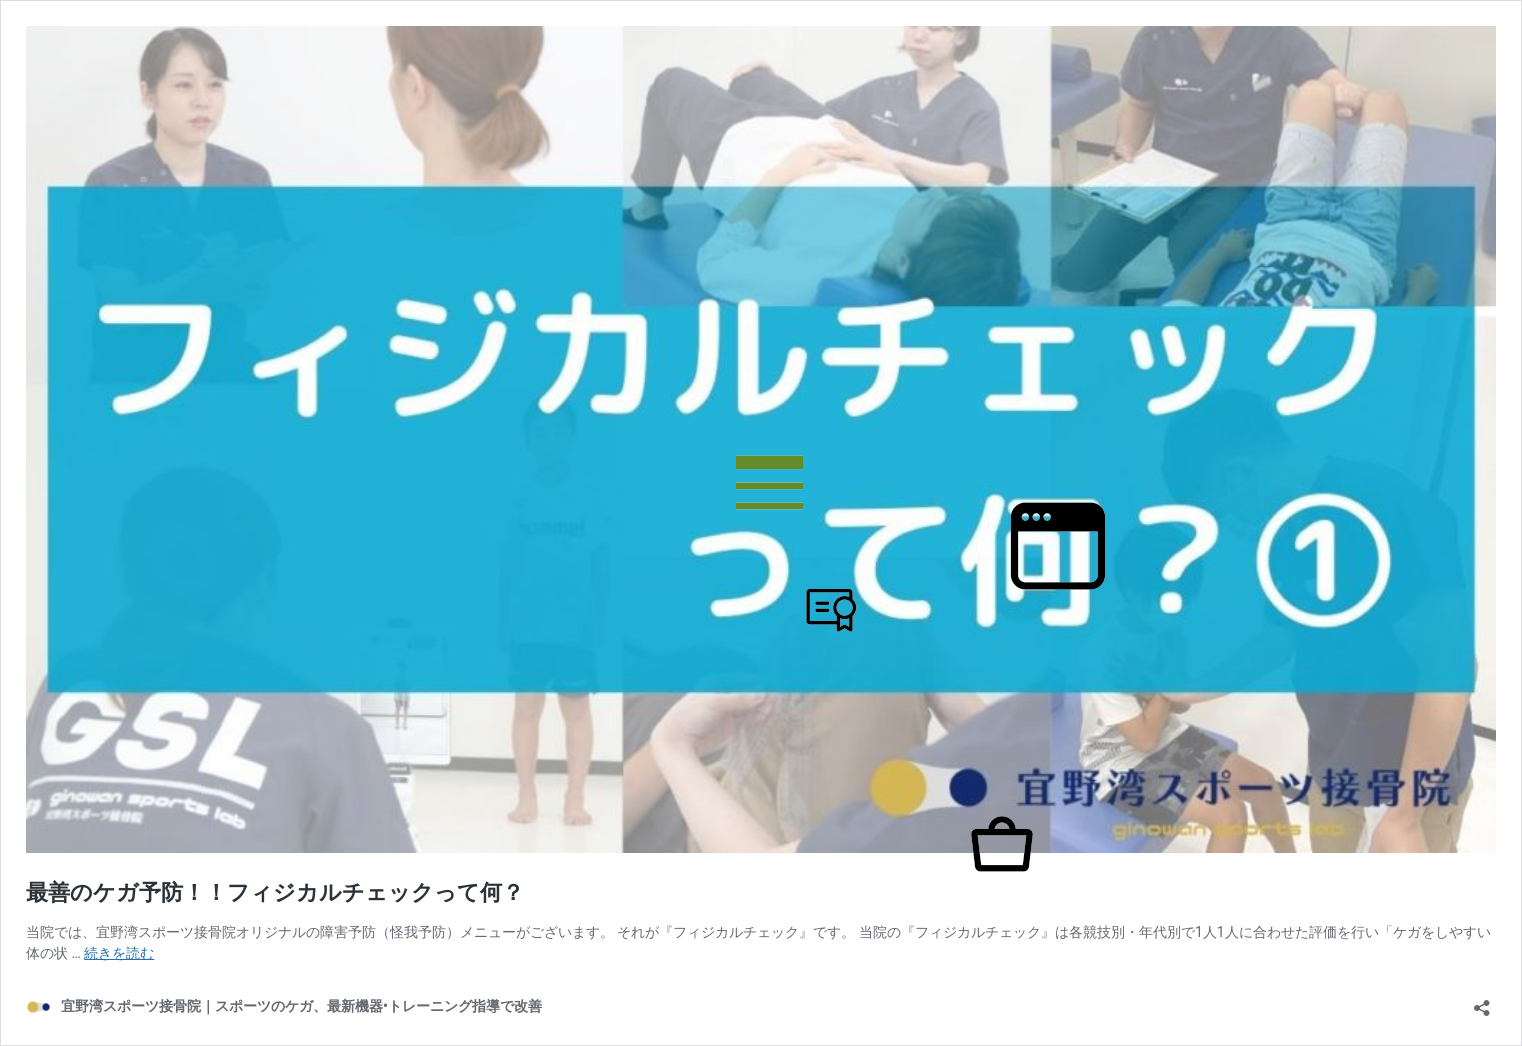 The height and width of the screenshot is (1046, 1522). What do you see at coordinates (1002, 847) in the screenshot?
I see `view your shopping bag` at bounding box center [1002, 847].